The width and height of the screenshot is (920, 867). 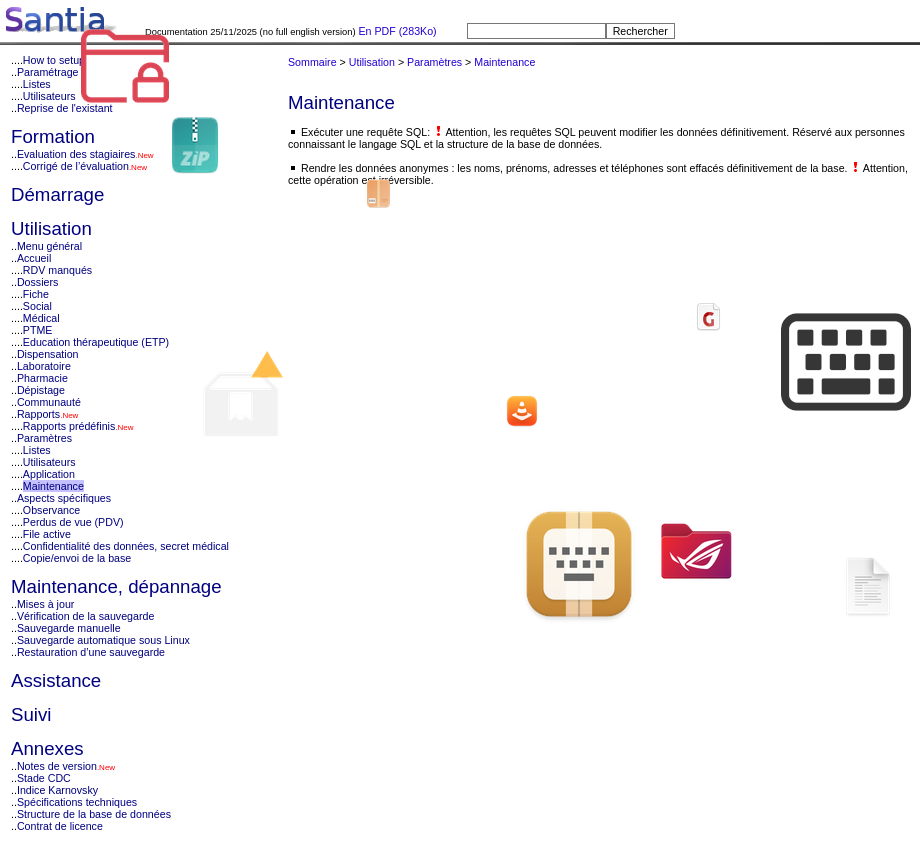 I want to click on open VLC media player, so click(x=522, y=411).